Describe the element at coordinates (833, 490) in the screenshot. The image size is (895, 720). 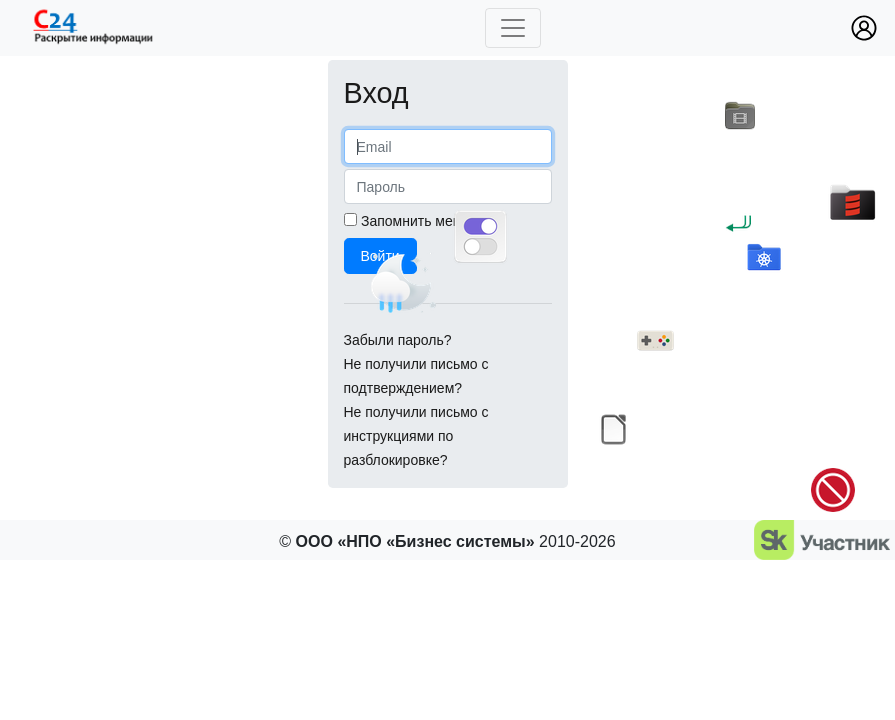
I see `delete or remove an item` at that location.